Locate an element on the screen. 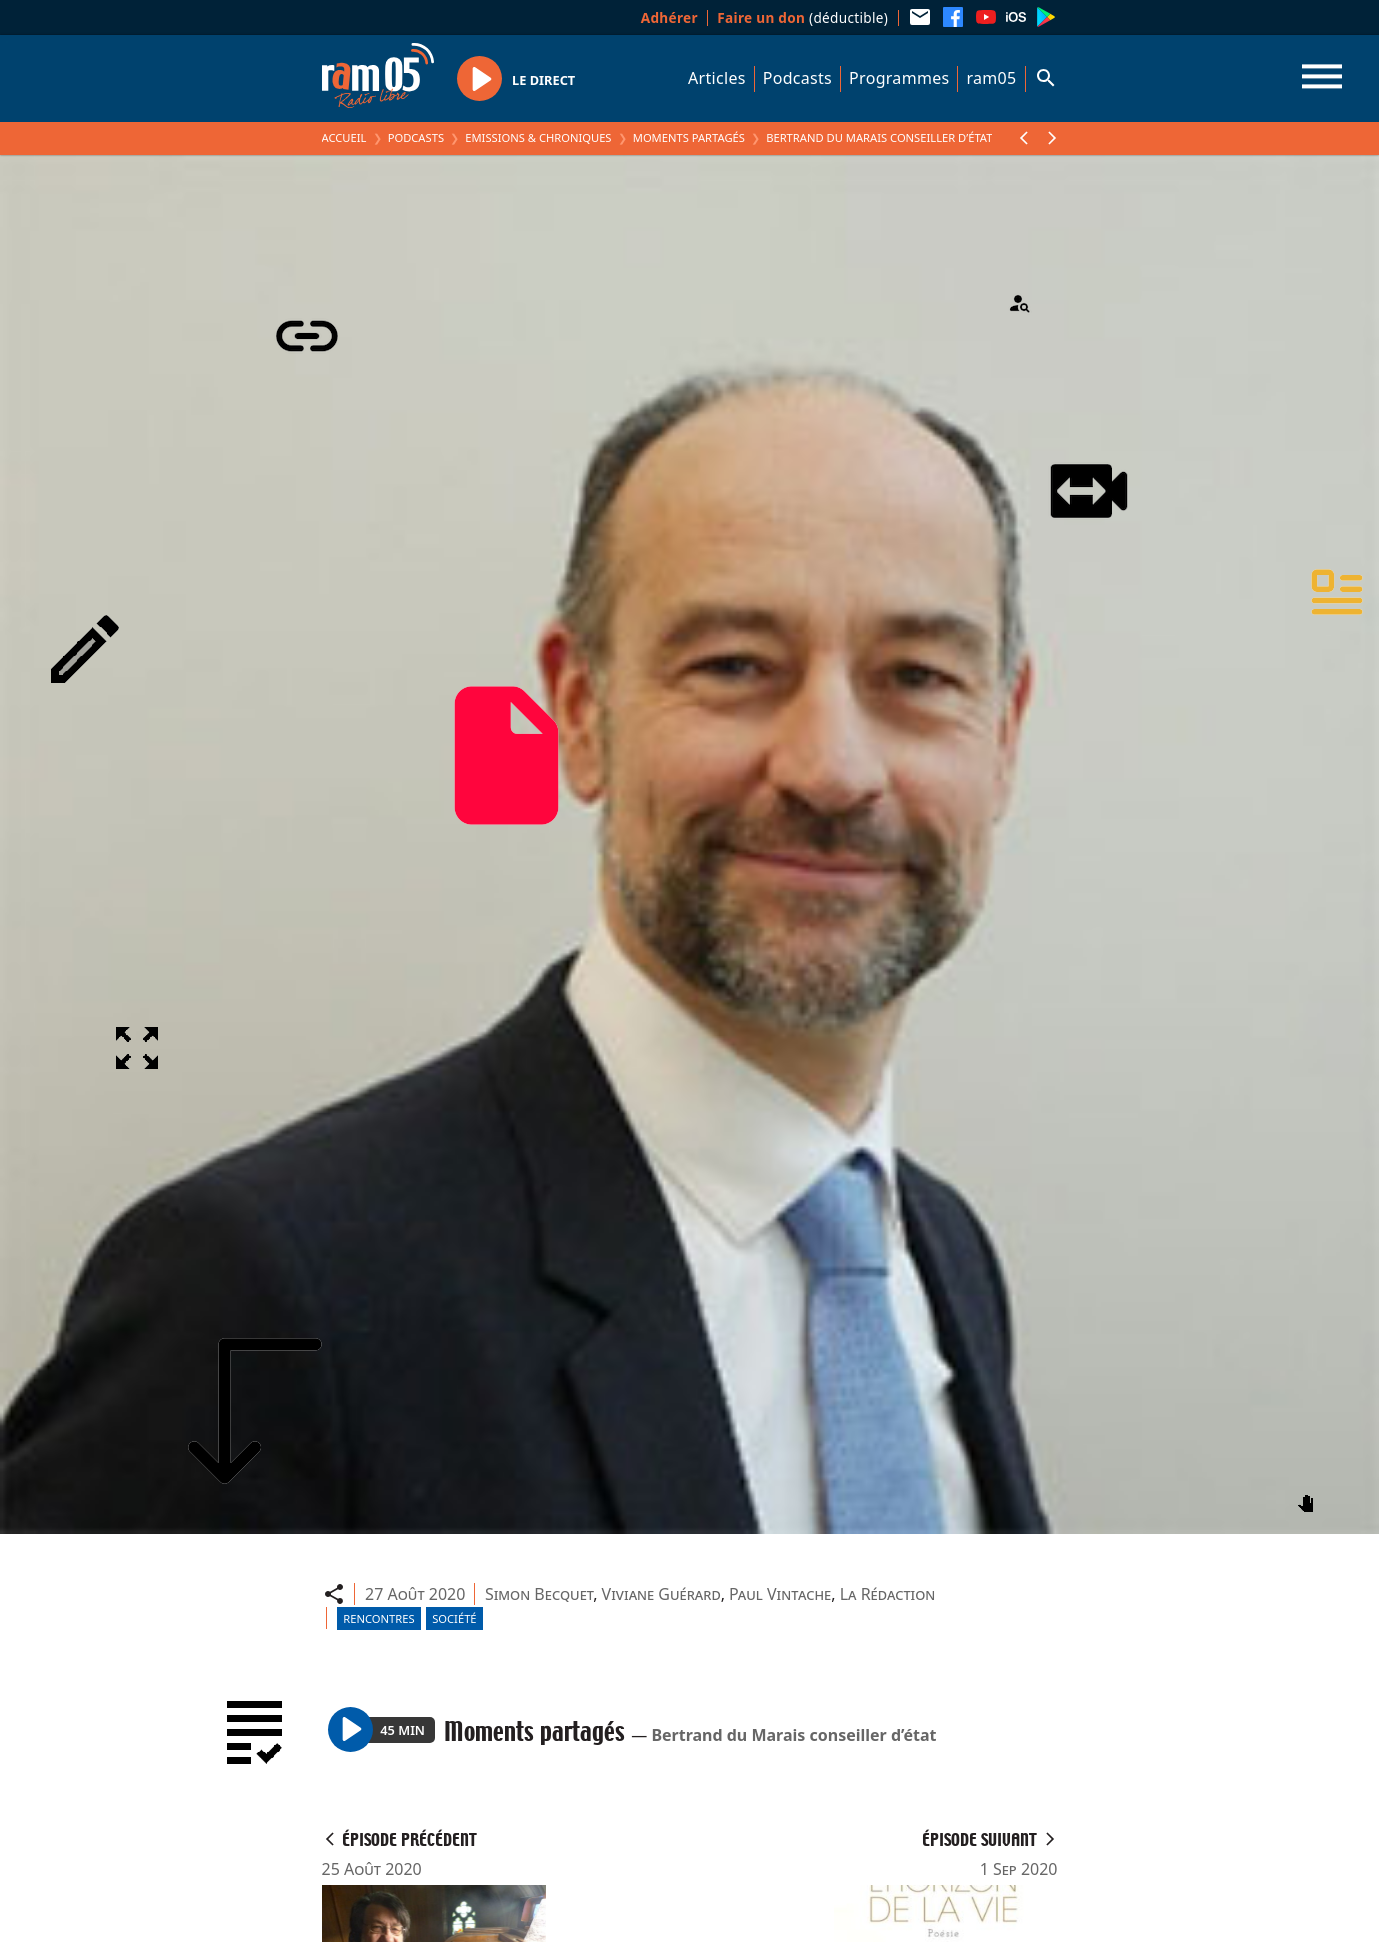  edit or compose new content is located at coordinates (85, 649).